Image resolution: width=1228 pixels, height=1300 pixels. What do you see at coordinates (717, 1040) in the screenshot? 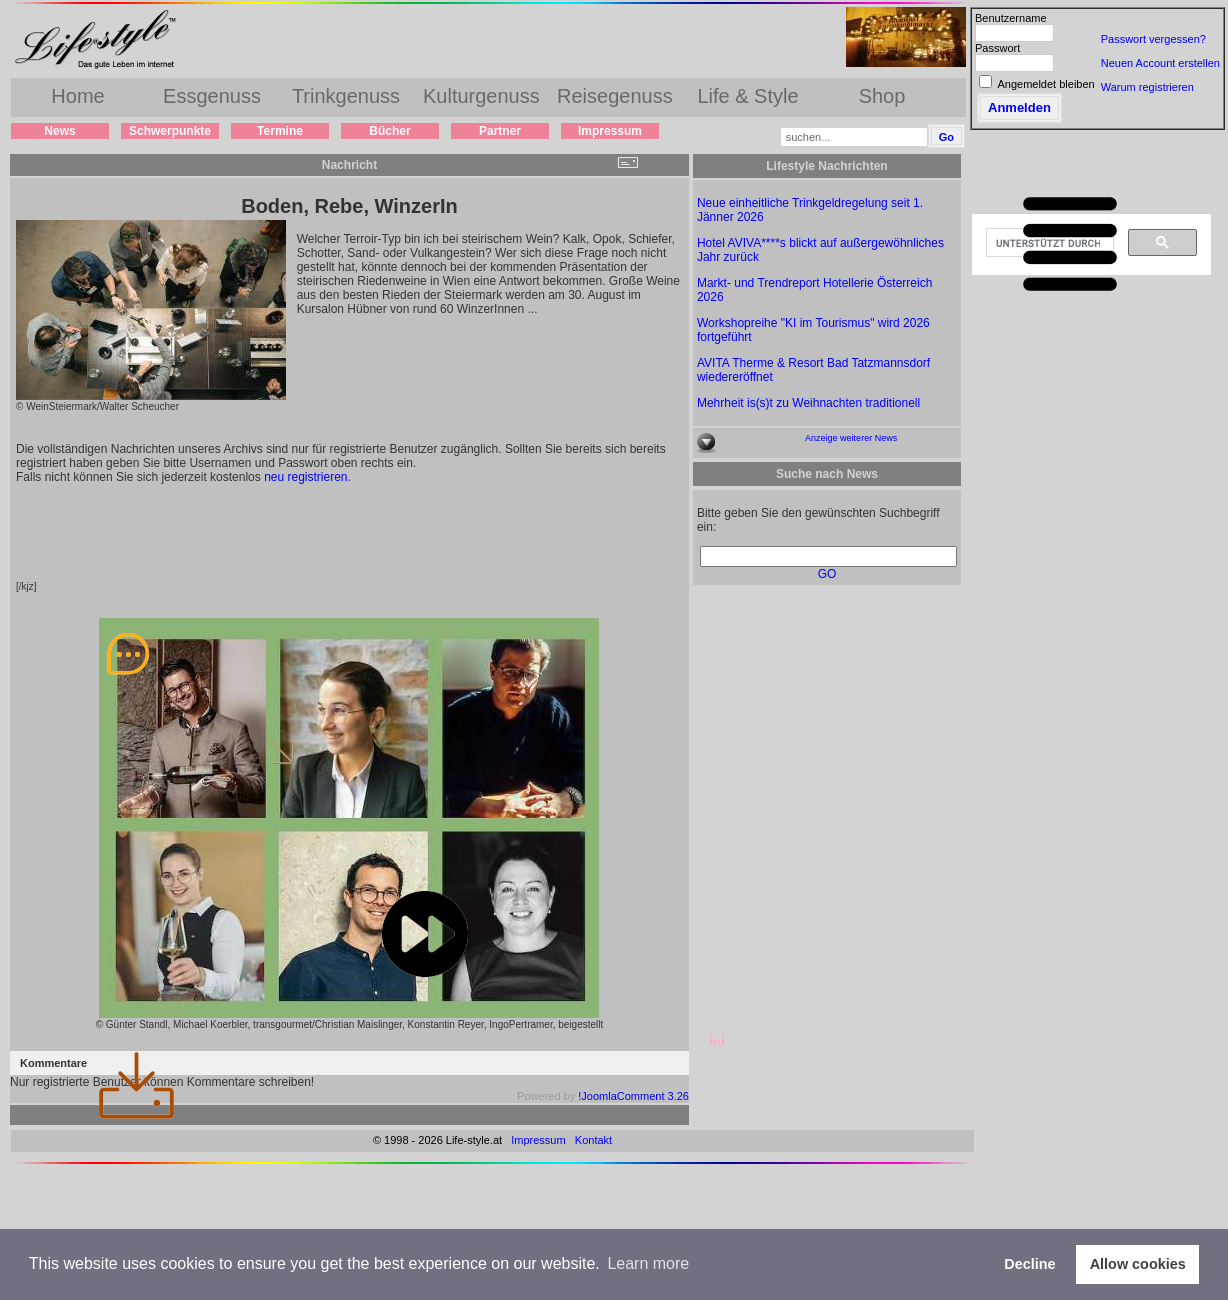
I see `enable reading mode or reader view` at bounding box center [717, 1040].